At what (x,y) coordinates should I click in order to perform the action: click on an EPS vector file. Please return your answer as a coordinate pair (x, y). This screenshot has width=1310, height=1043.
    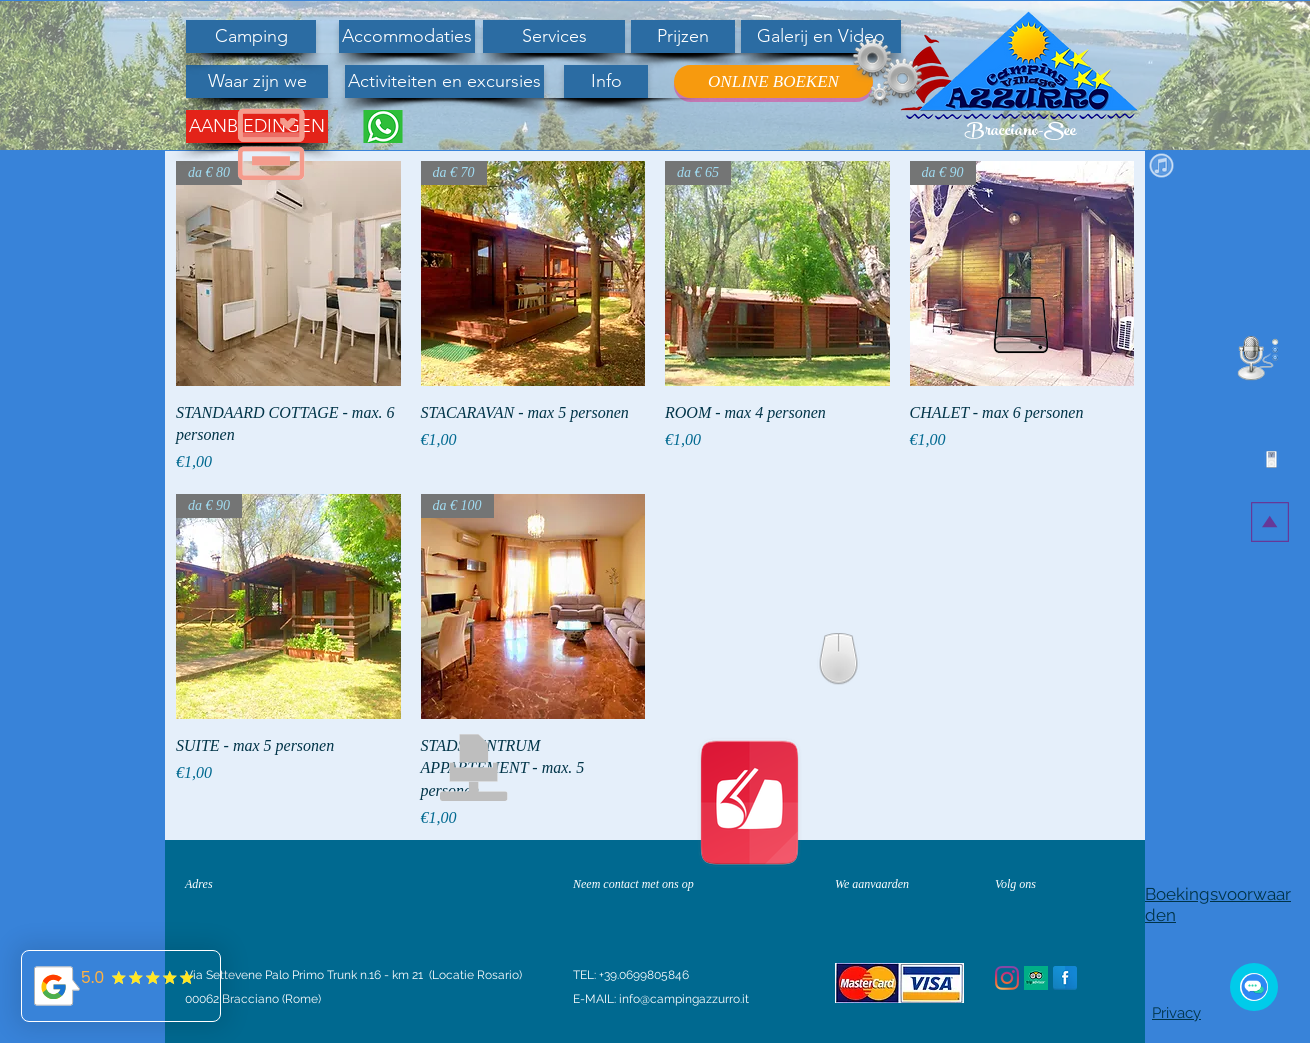
    Looking at the image, I should click on (749, 802).